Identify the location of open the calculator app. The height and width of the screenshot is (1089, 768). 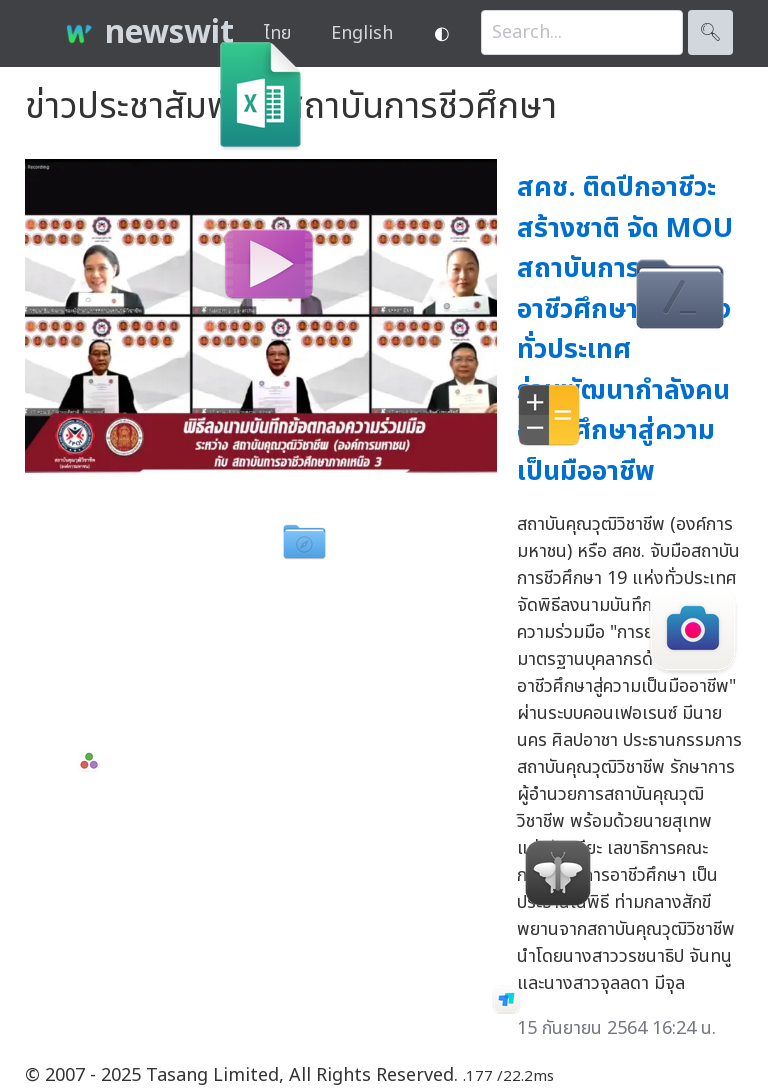
(549, 415).